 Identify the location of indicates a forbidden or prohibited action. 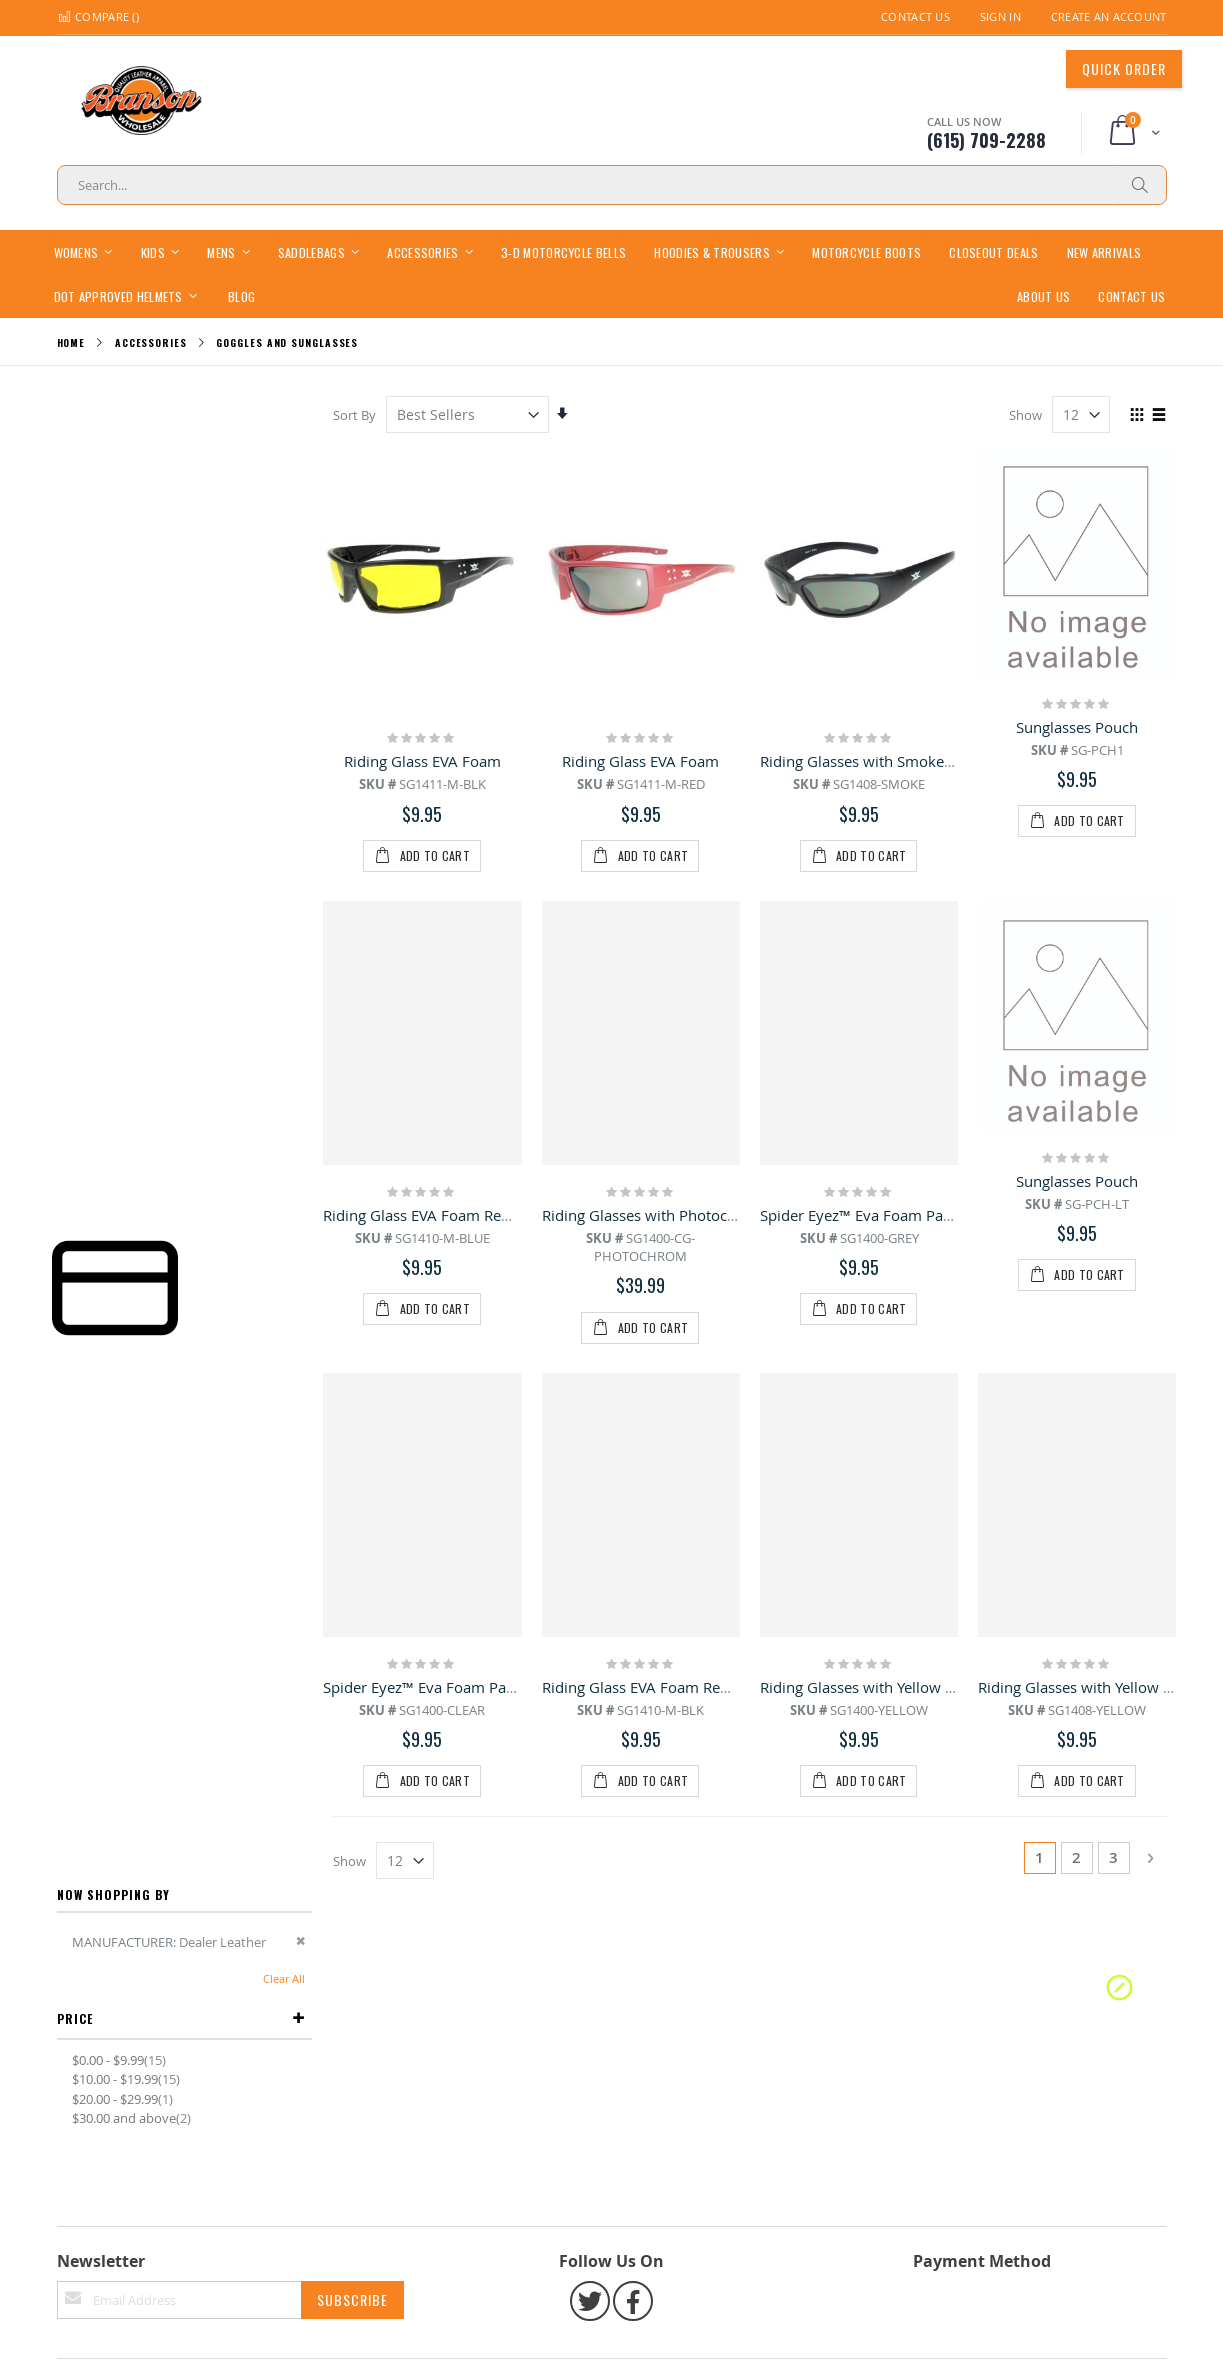
(1119, 1987).